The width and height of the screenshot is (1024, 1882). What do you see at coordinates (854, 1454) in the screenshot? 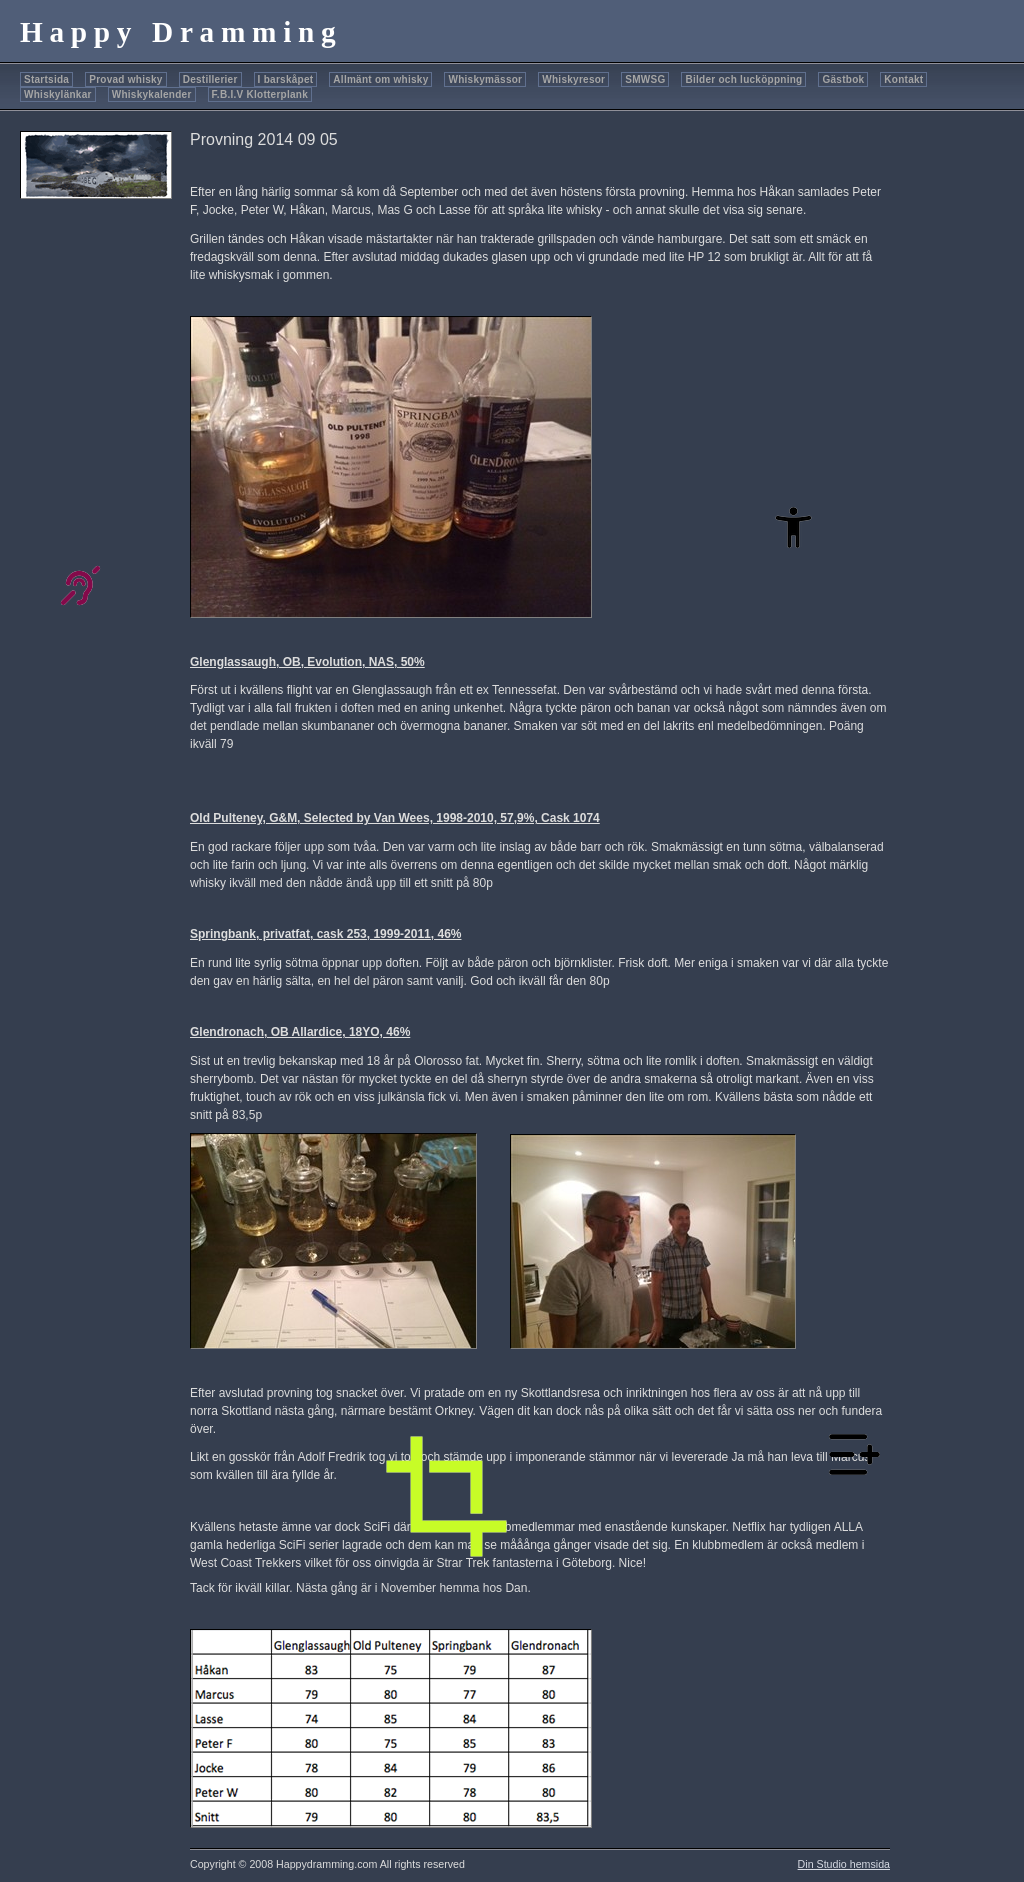
I see `add a new item to the list` at bounding box center [854, 1454].